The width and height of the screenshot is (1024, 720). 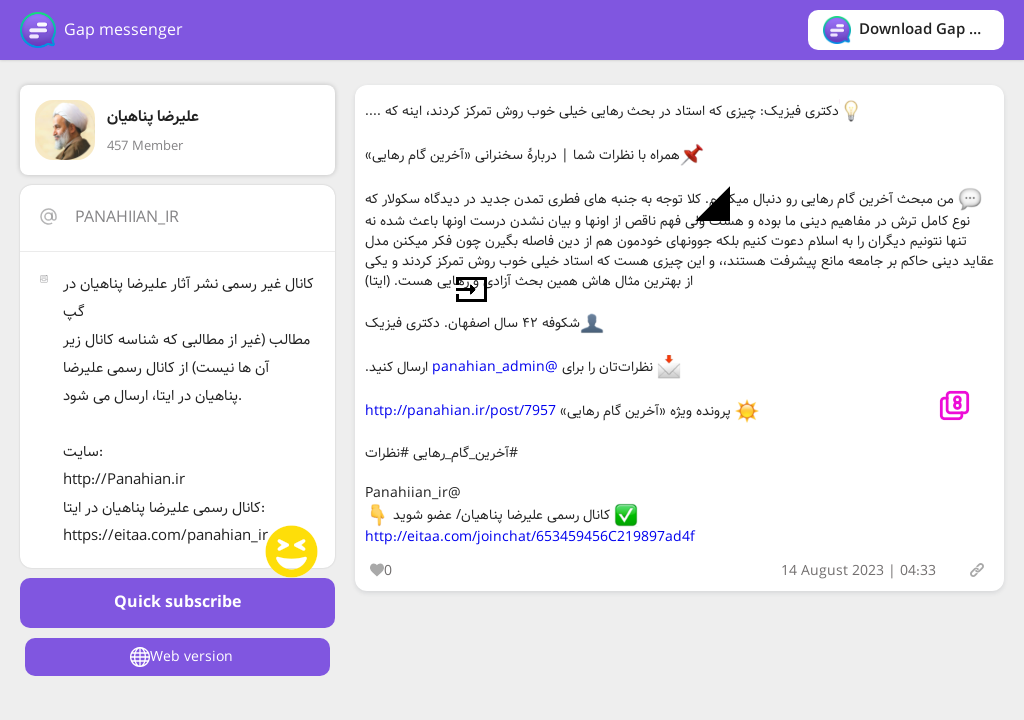 I want to click on import or input data into the application, so click(x=471, y=289).